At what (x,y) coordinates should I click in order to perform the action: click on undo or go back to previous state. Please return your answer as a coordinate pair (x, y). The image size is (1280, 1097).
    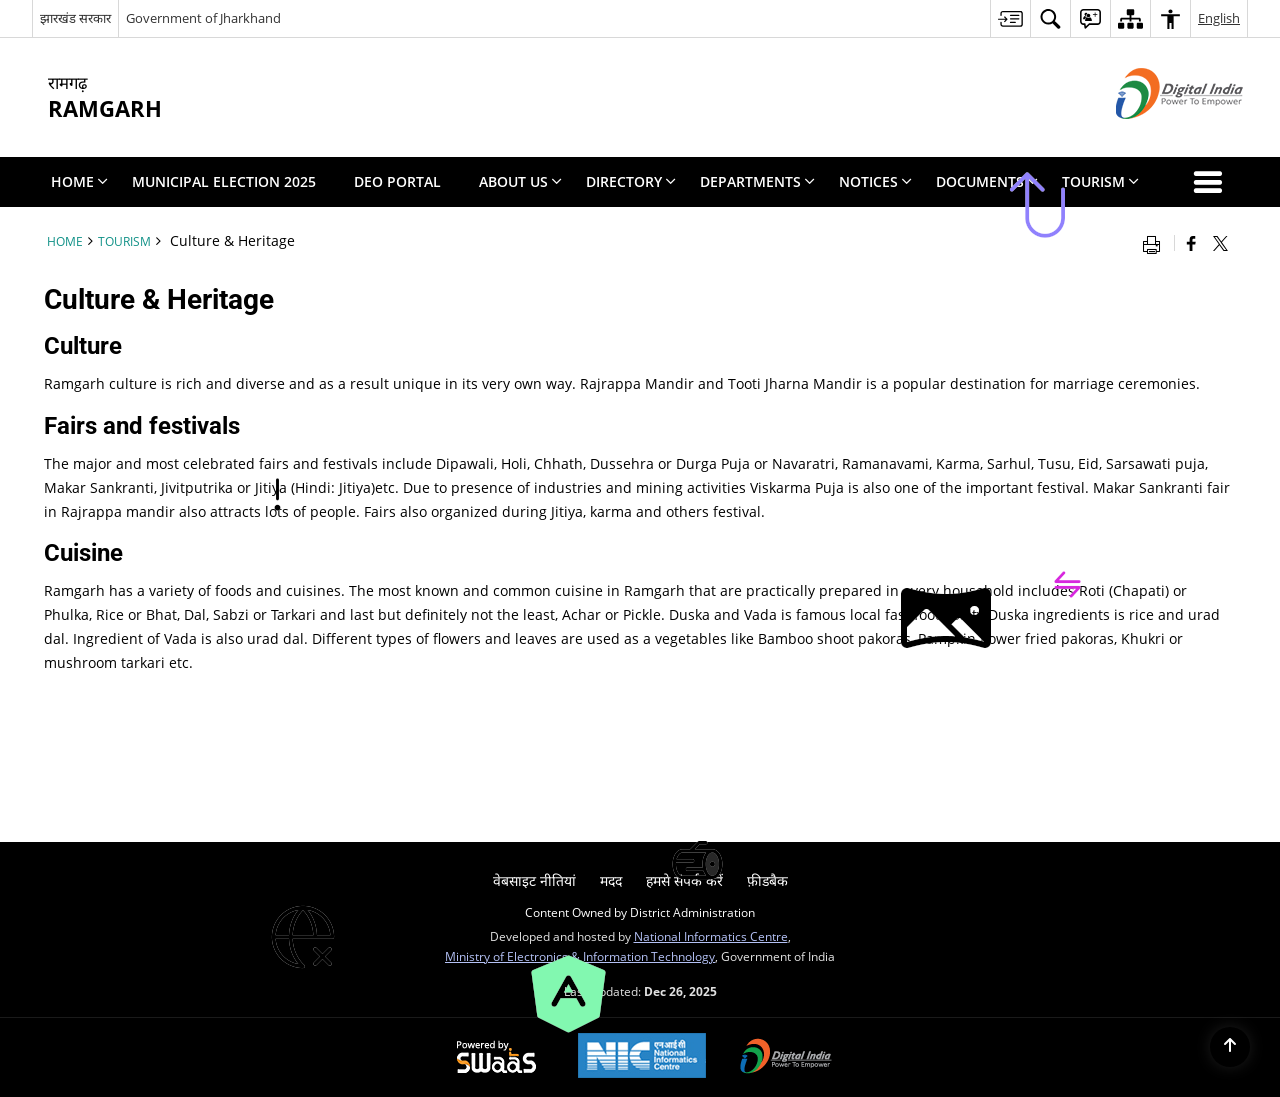
    Looking at the image, I should click on (1040, 205).